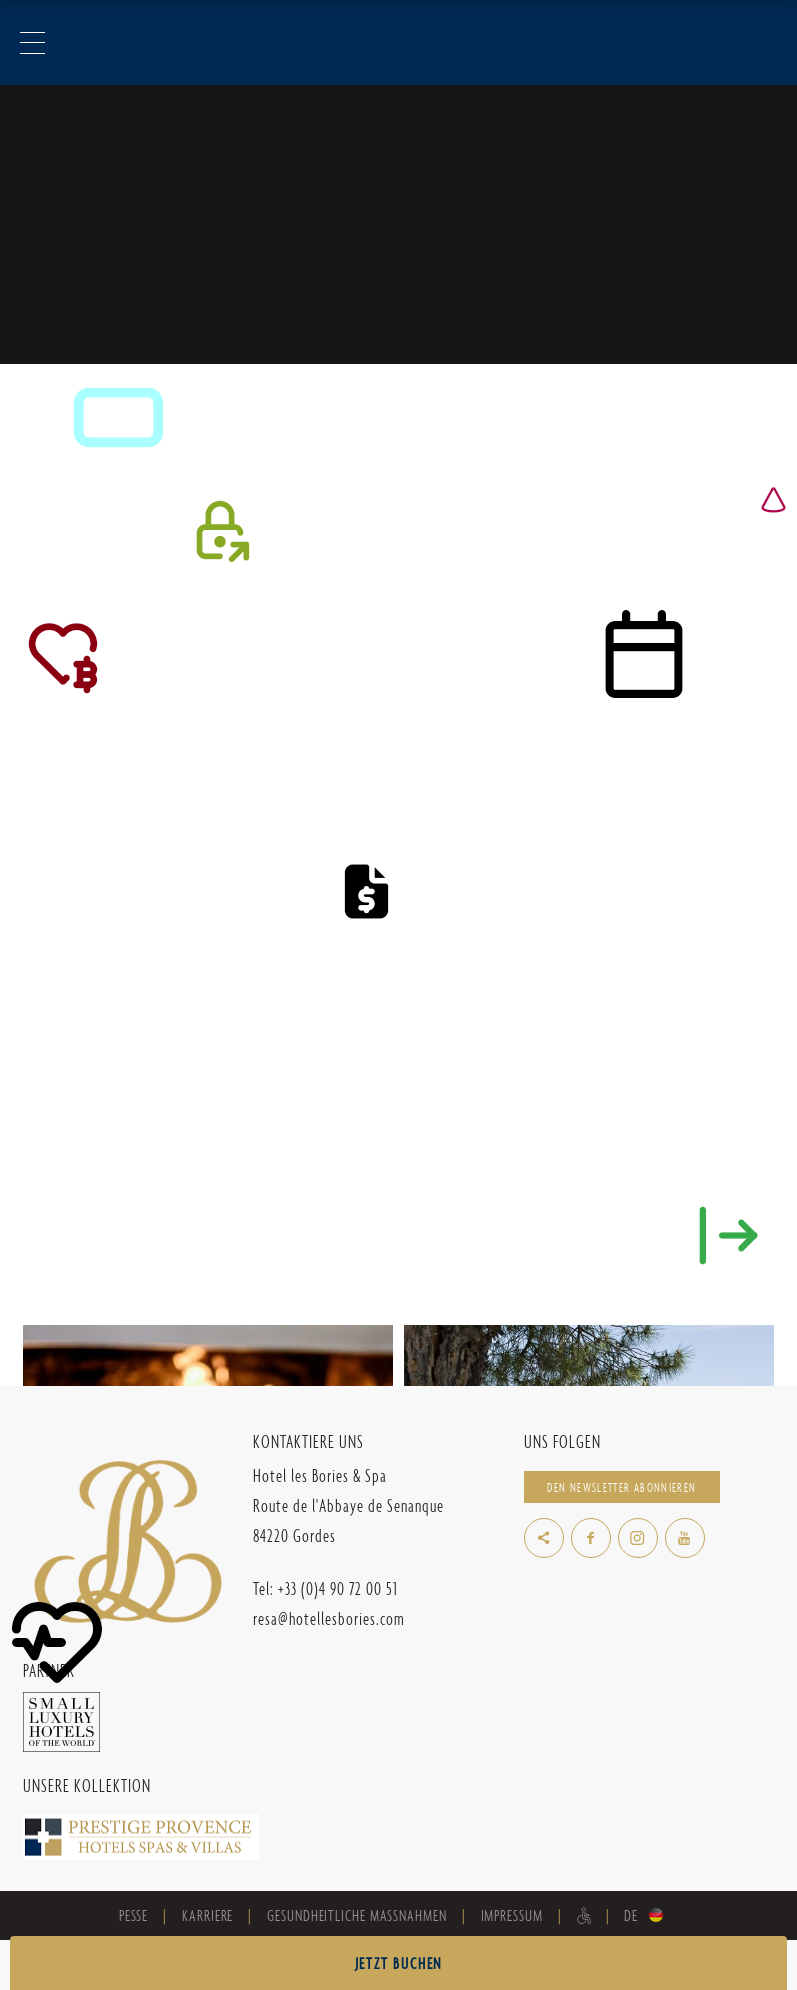 The image size is (797, 1990). Describe the element at coordinates (118, 417) in the screenshot. I see `crop image to 3:2 aspect ratio` at that location.